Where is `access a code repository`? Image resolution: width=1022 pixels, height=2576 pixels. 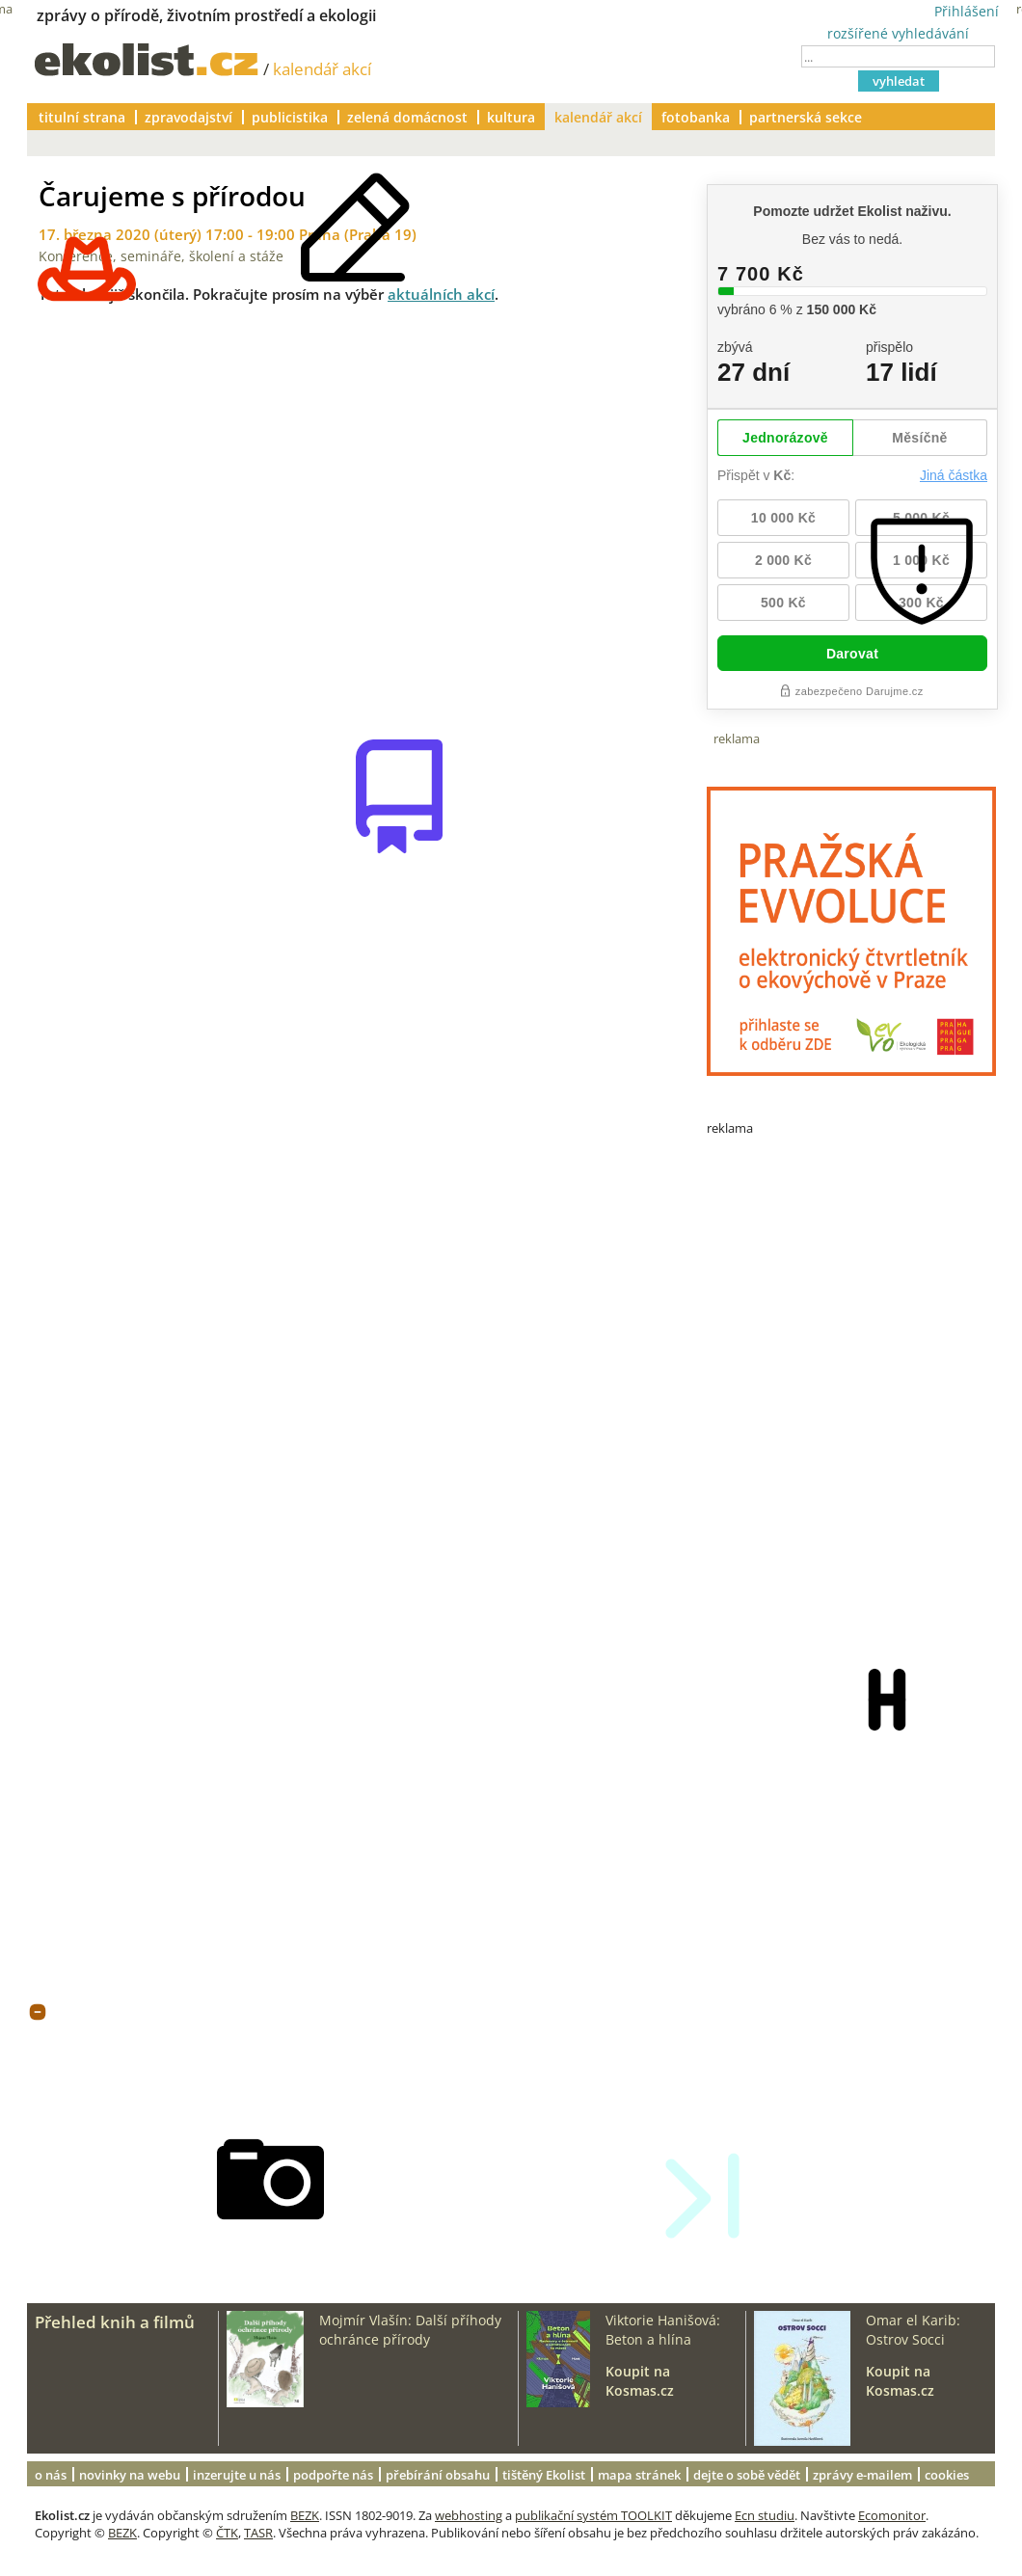
access a code repository is located at coordinates (399, 797).